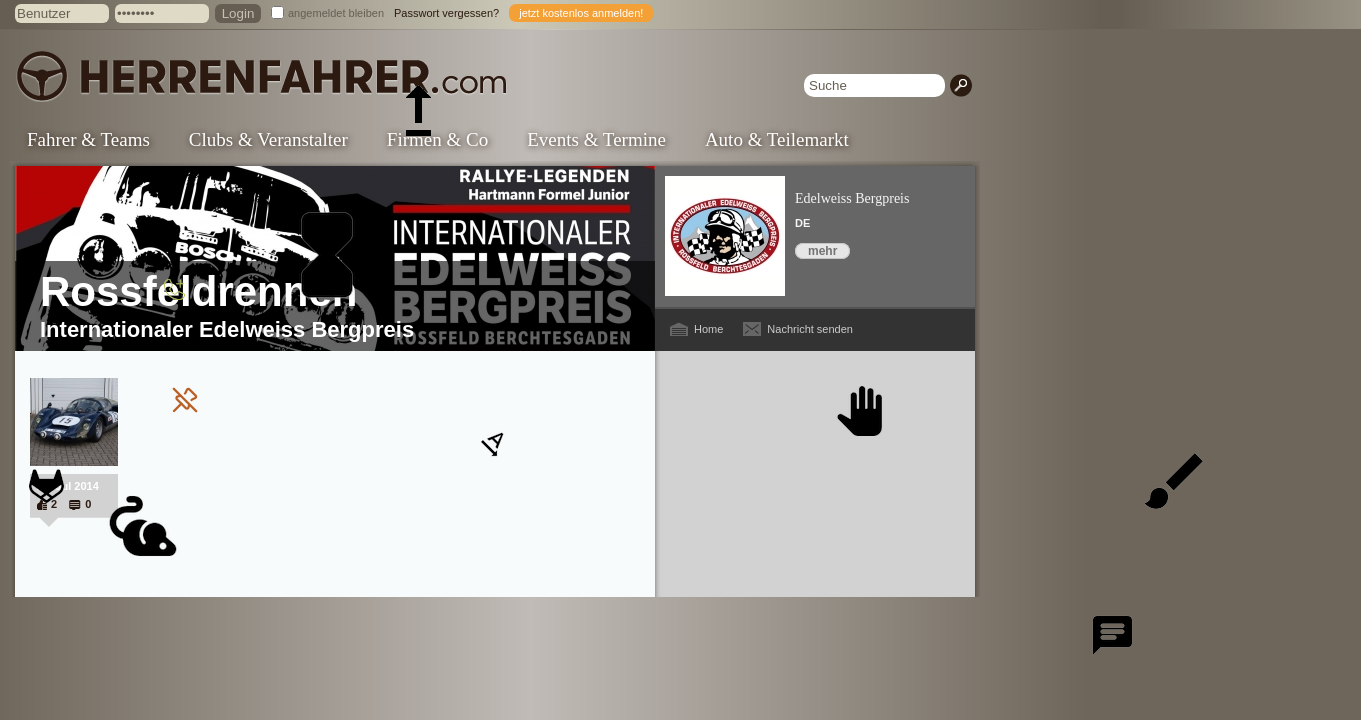  Describe the element at coordinates (46, 485) in the screenshot. I see `open GitLab repository` at that location.